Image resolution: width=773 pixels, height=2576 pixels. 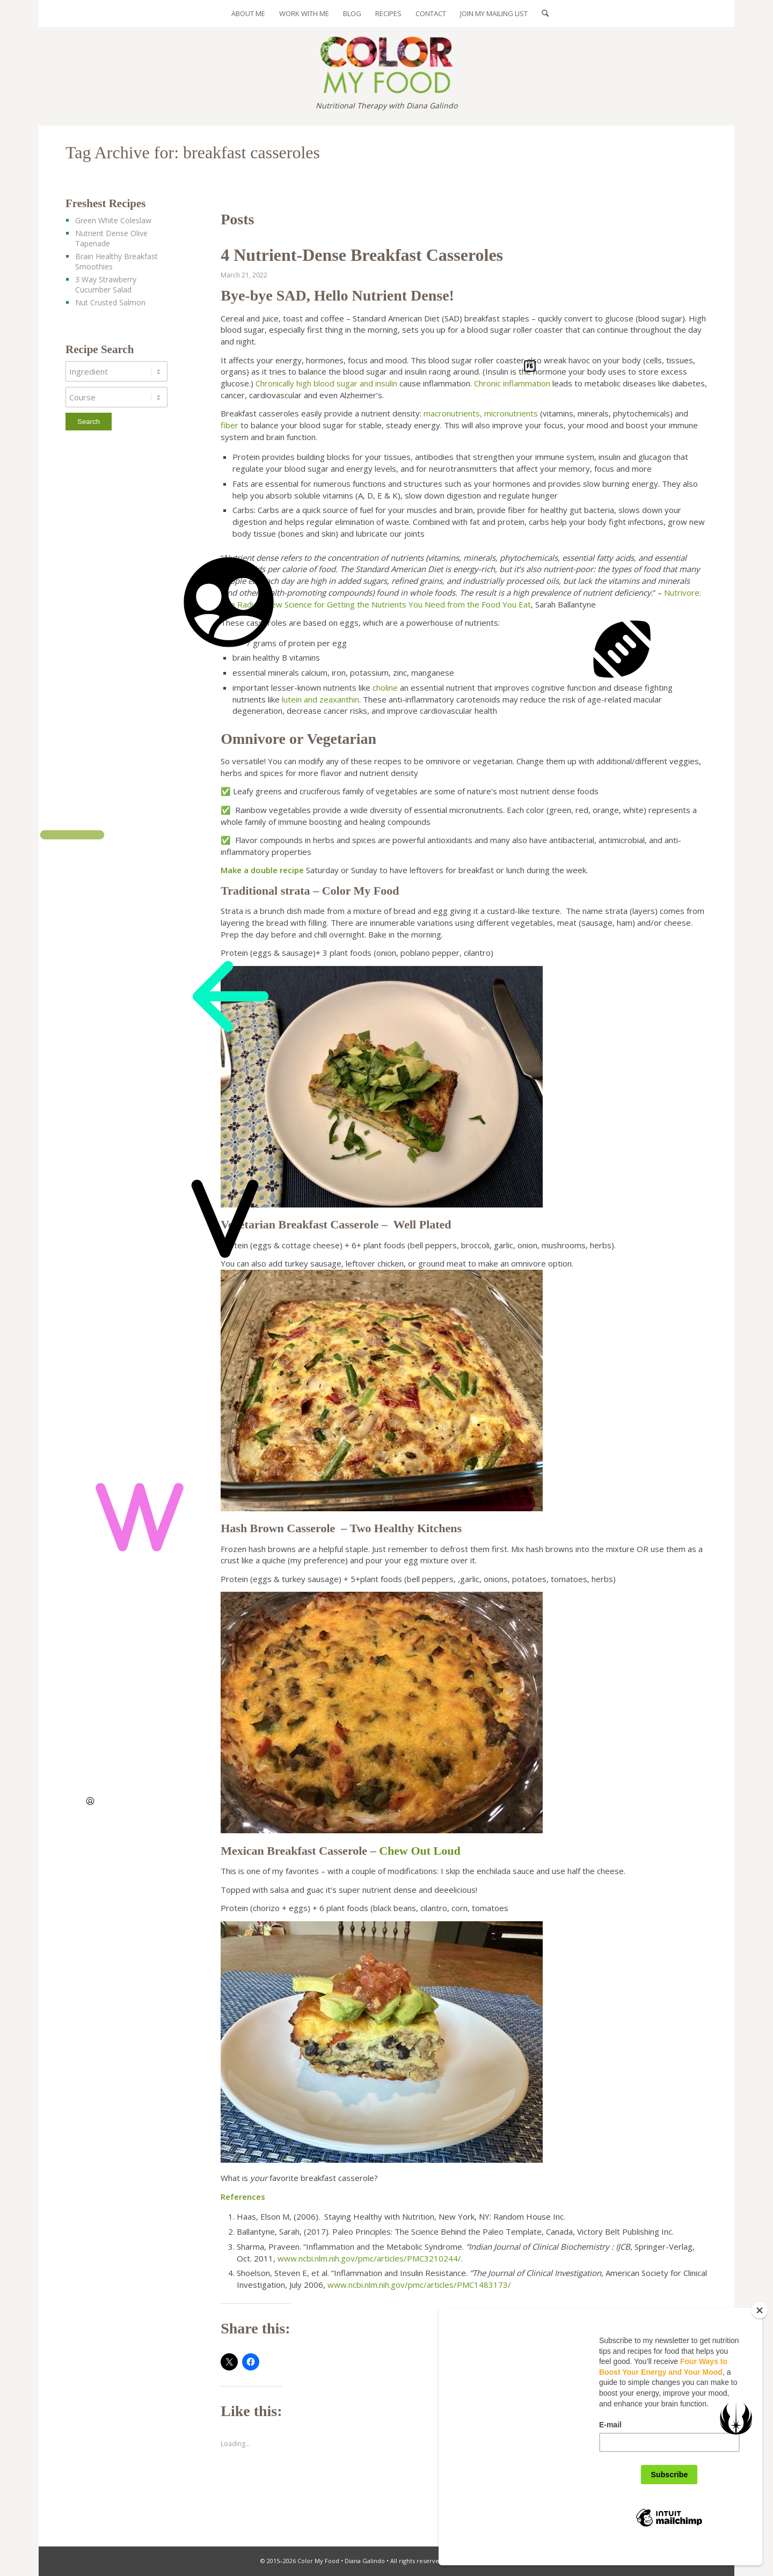 I want to click on jedi order logo from star wars, so click(x=736, y=2418).